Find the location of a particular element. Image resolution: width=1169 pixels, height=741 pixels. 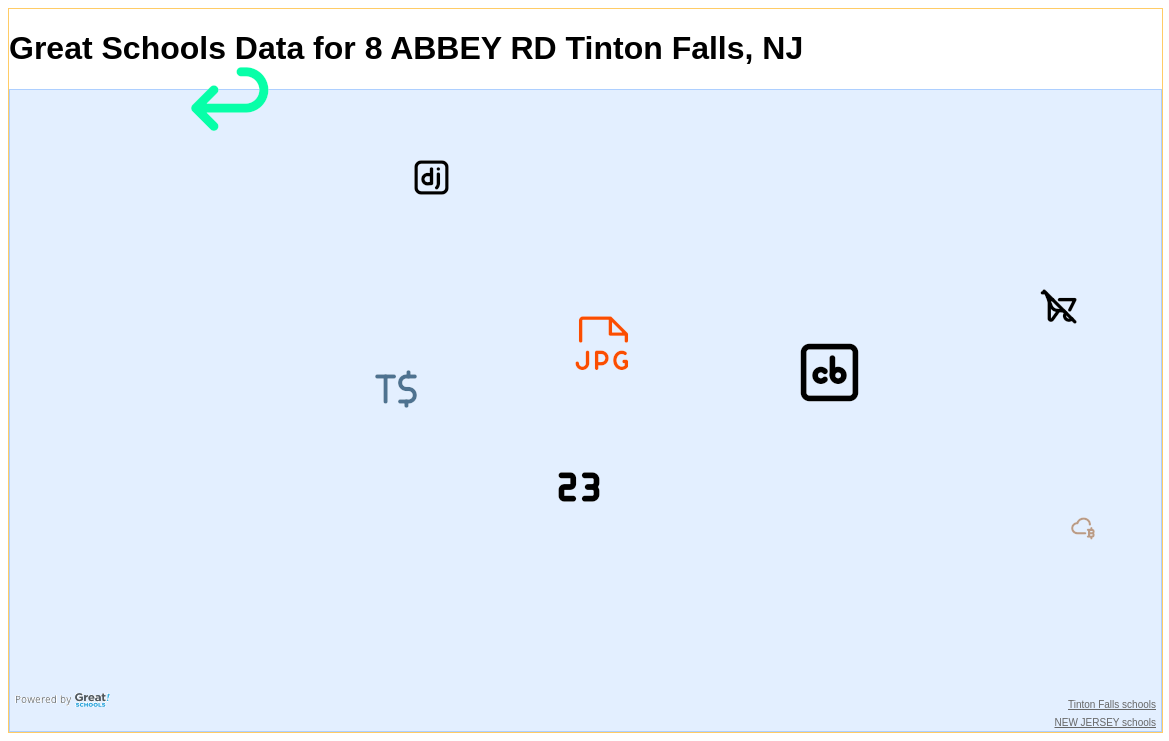

access cloud-based bitcoin wallet is located at coordinates (1083, 526).